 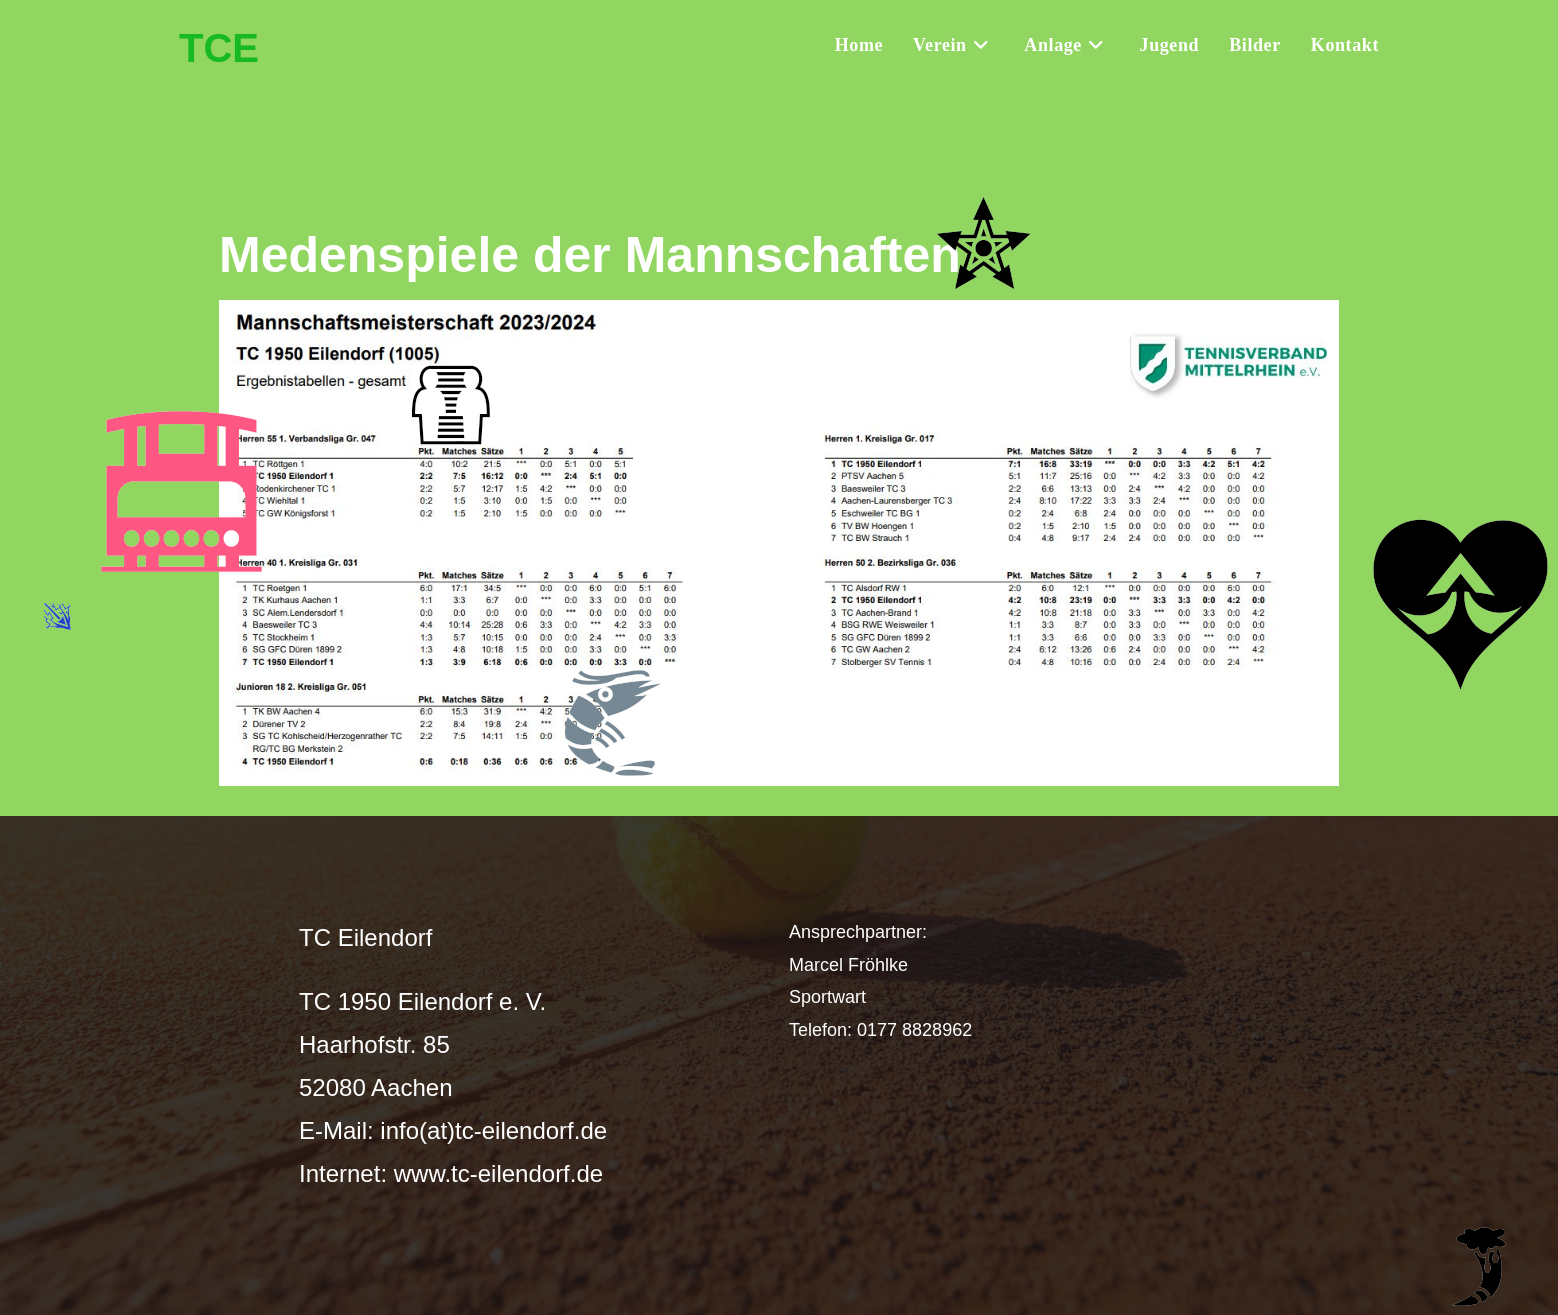 I want to click on access public transit or tram services, so click(x=181, y=491).